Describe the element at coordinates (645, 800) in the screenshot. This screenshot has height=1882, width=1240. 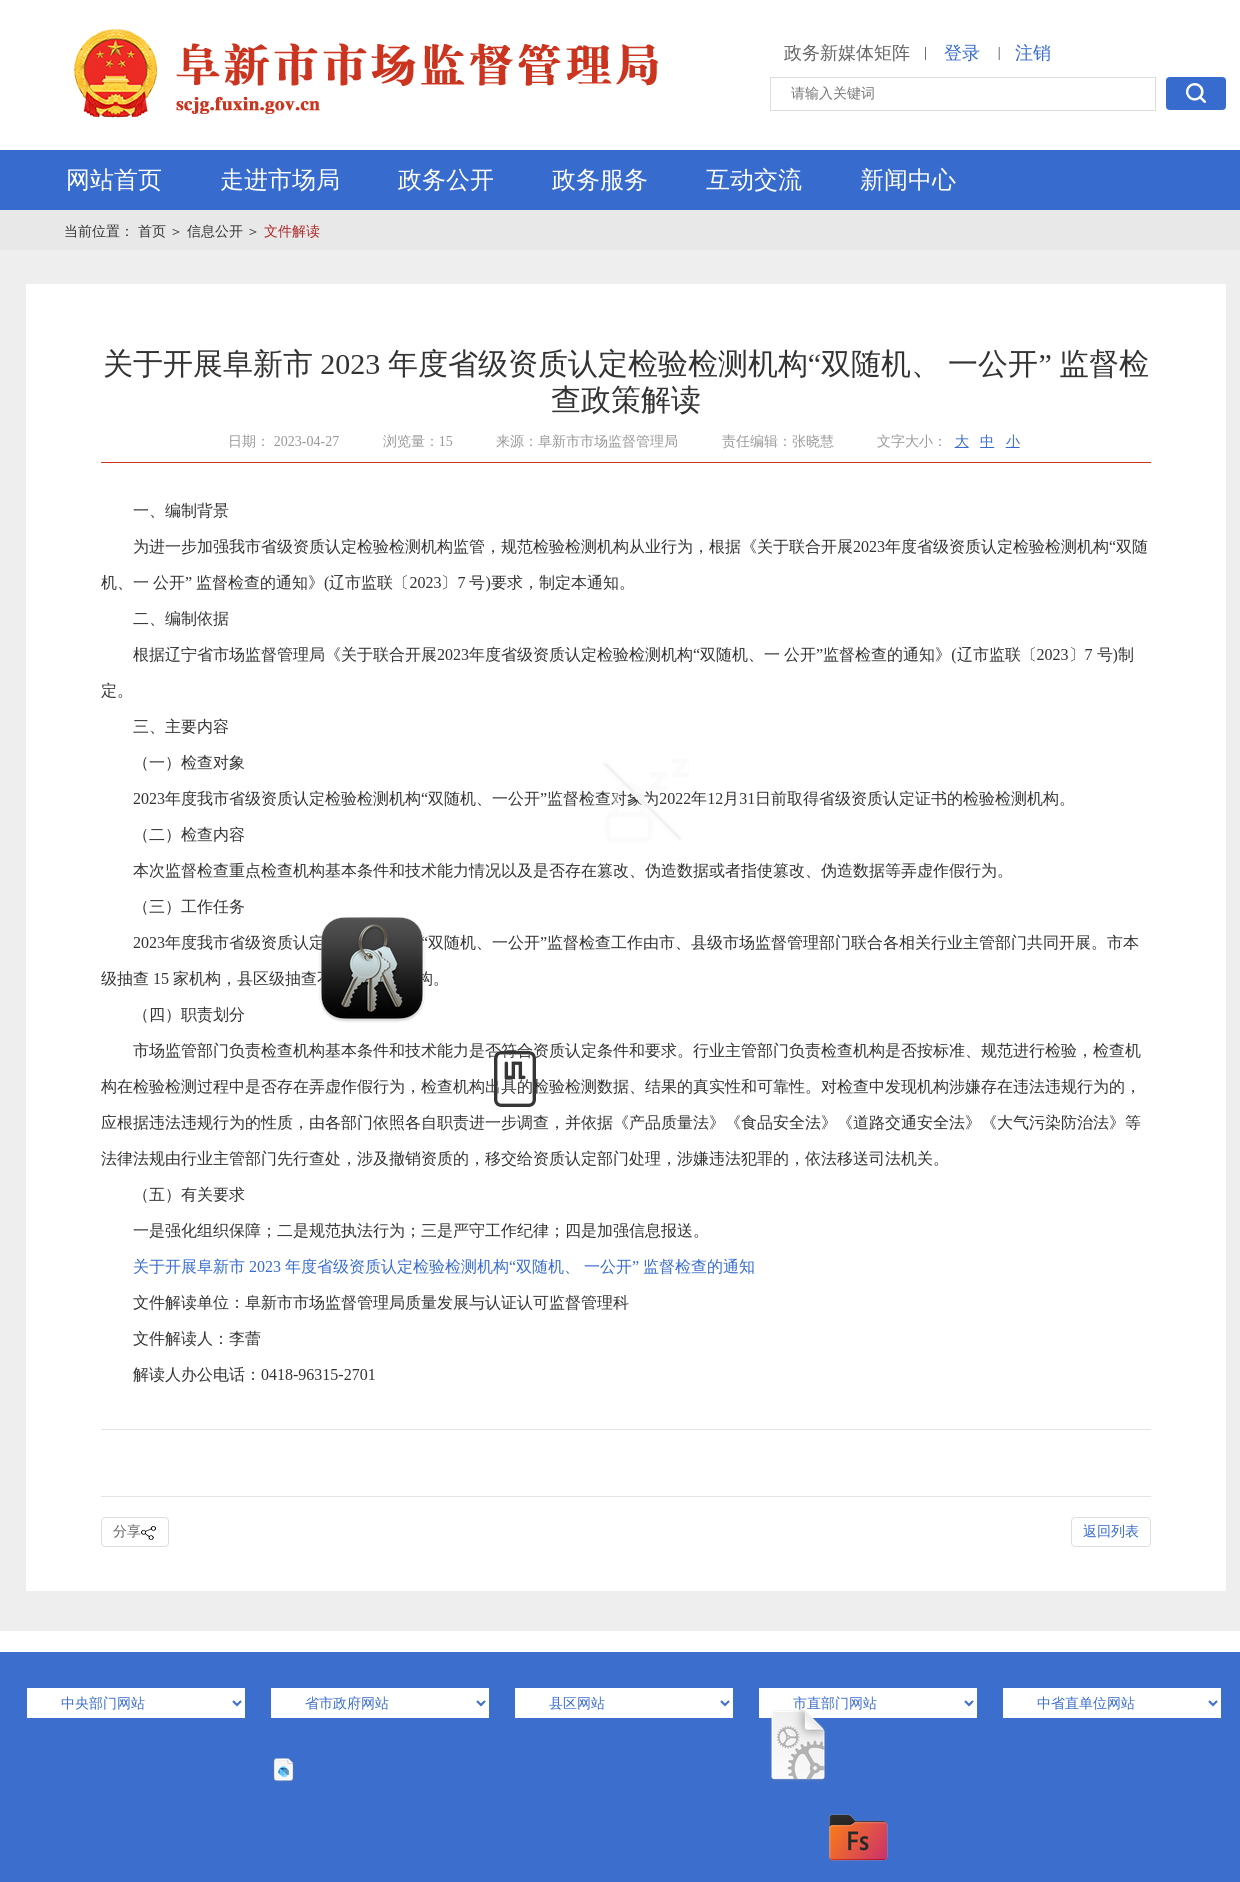
I see `system sleep mode is currently disabled` at that location.